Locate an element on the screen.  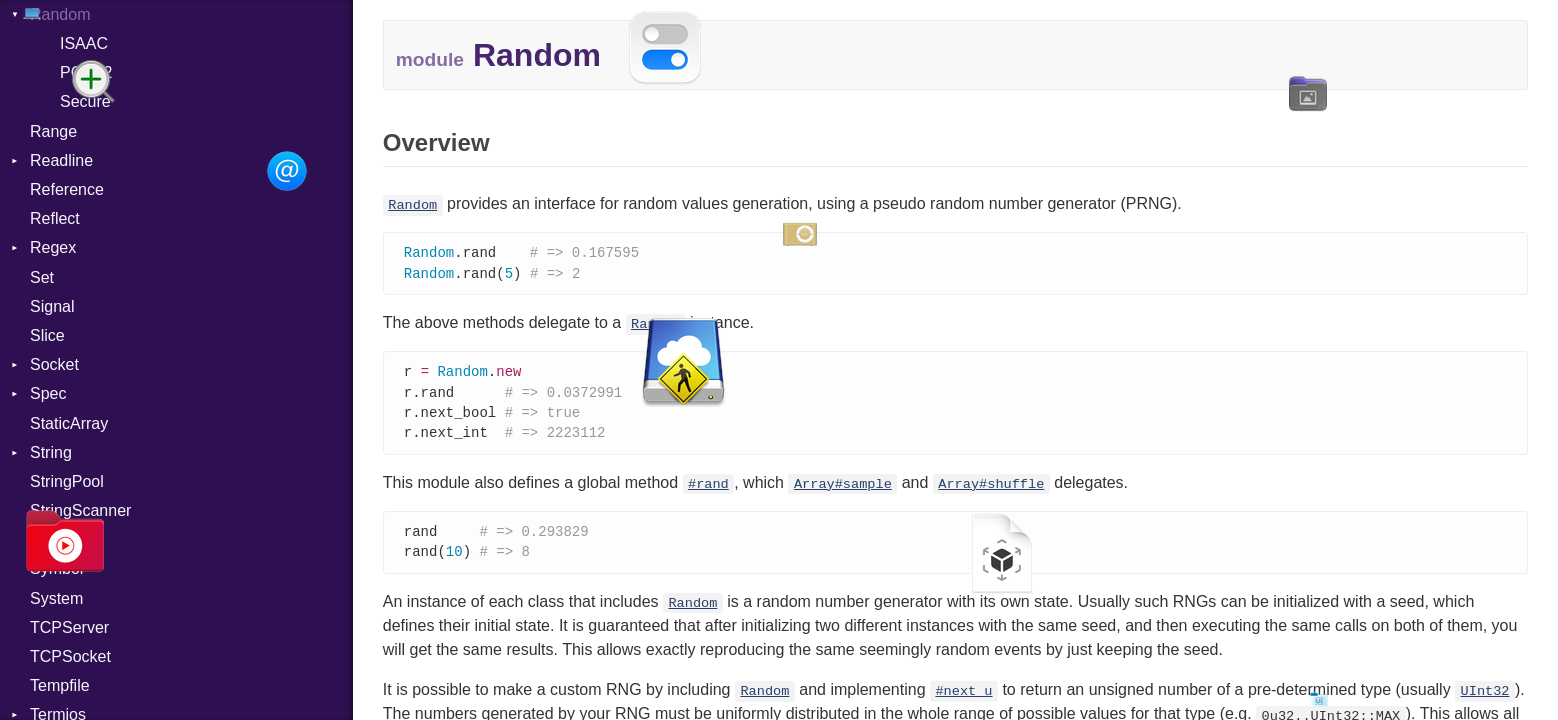
access iDisk cloud storage for user files is located at coordinates (683, 362).